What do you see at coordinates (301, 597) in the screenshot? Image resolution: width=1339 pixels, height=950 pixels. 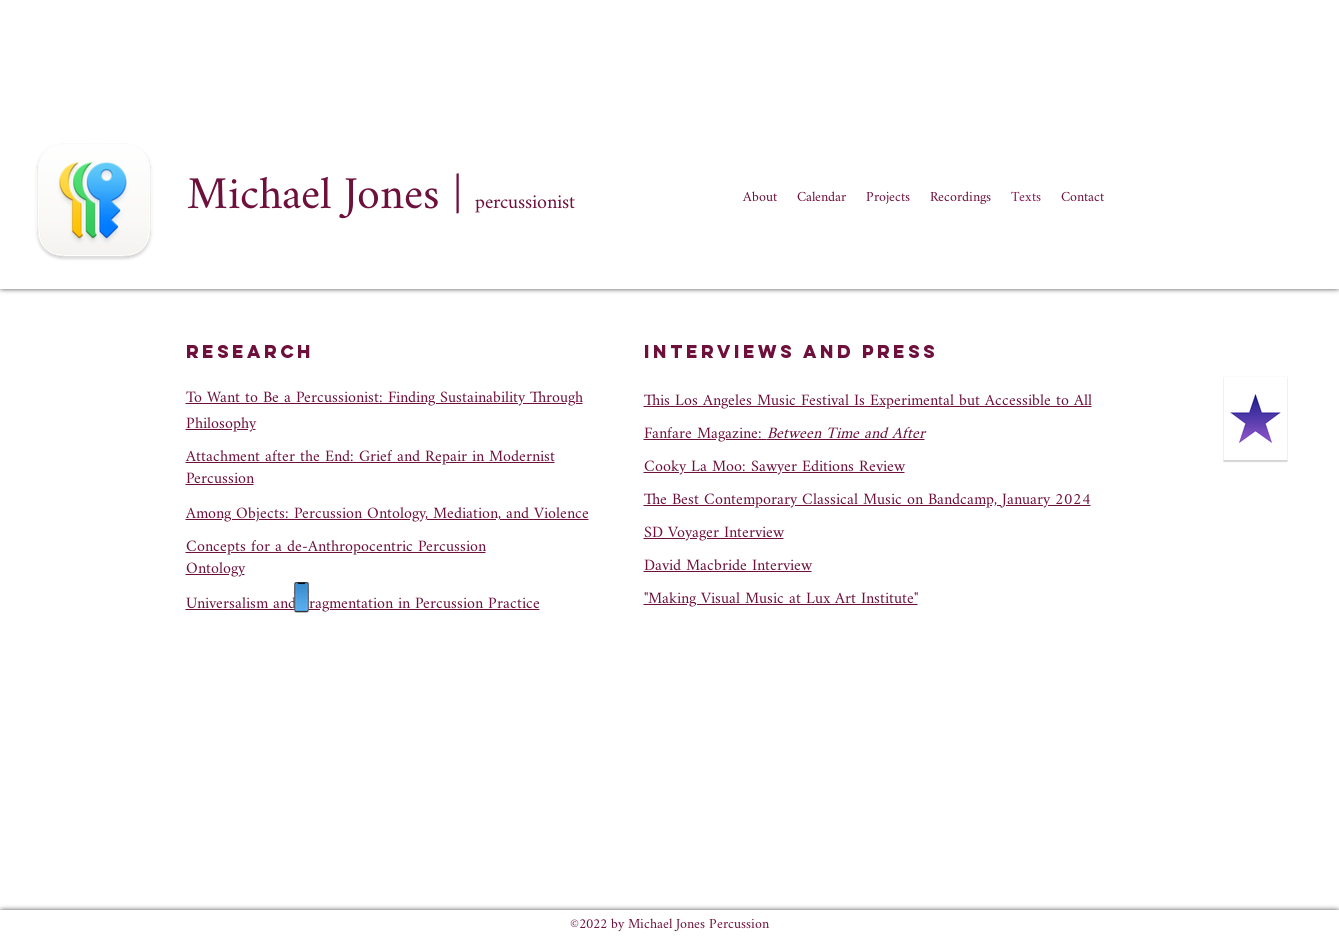 I see `iPhone 11 Pro device icon` at bounding box center [301, 597].